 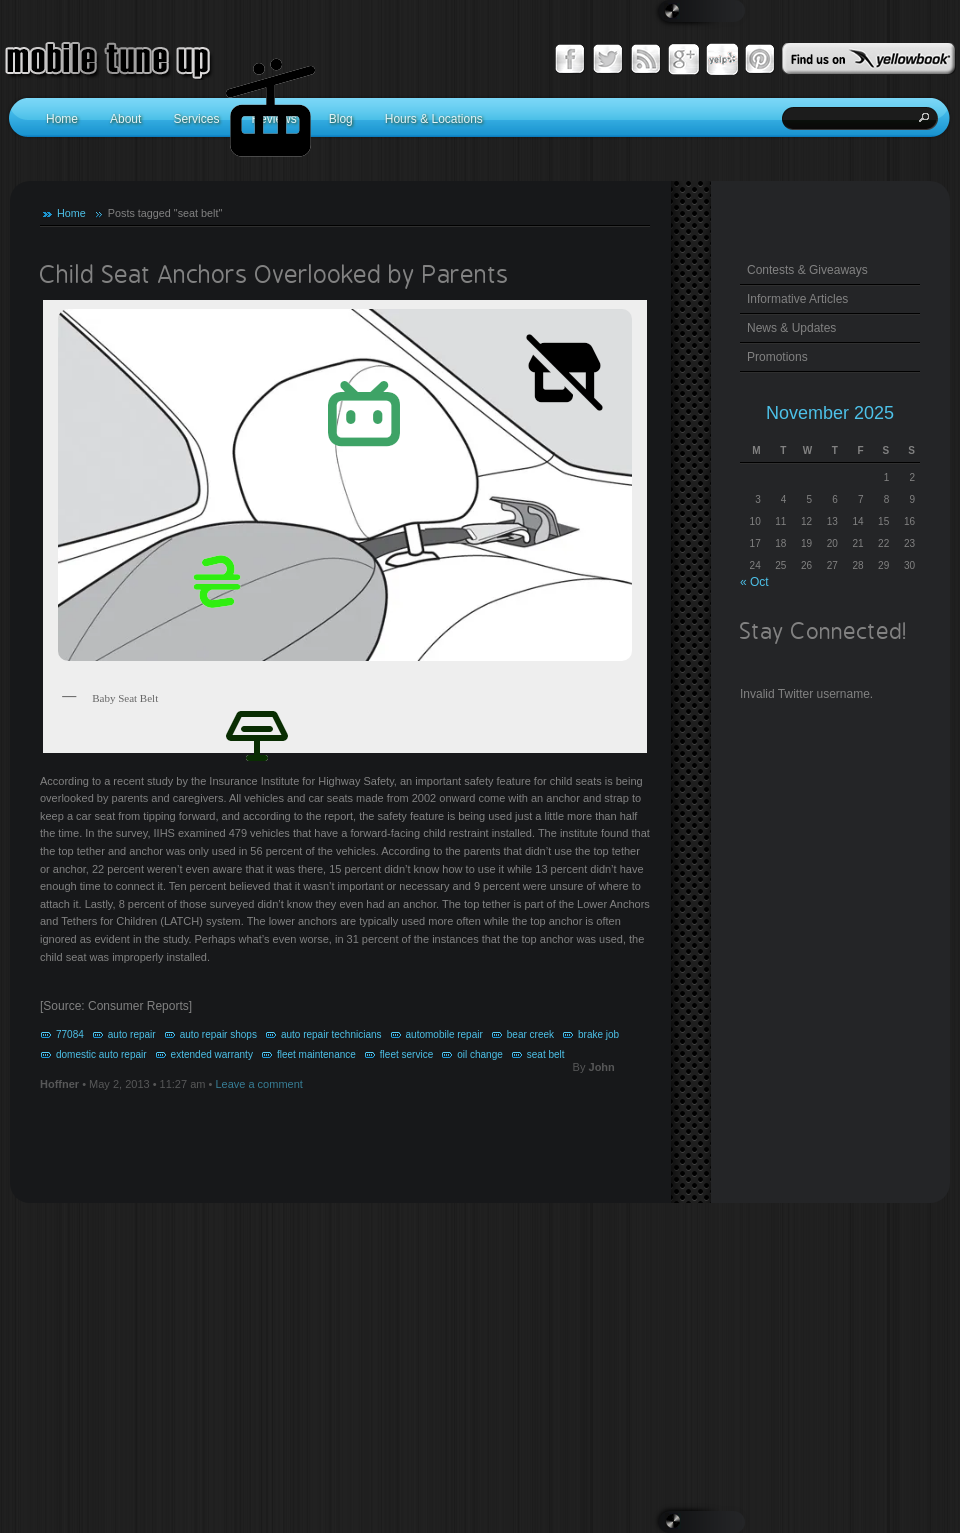 I want to click on store or shop is currently unavailable, so click(x=564, y=372).